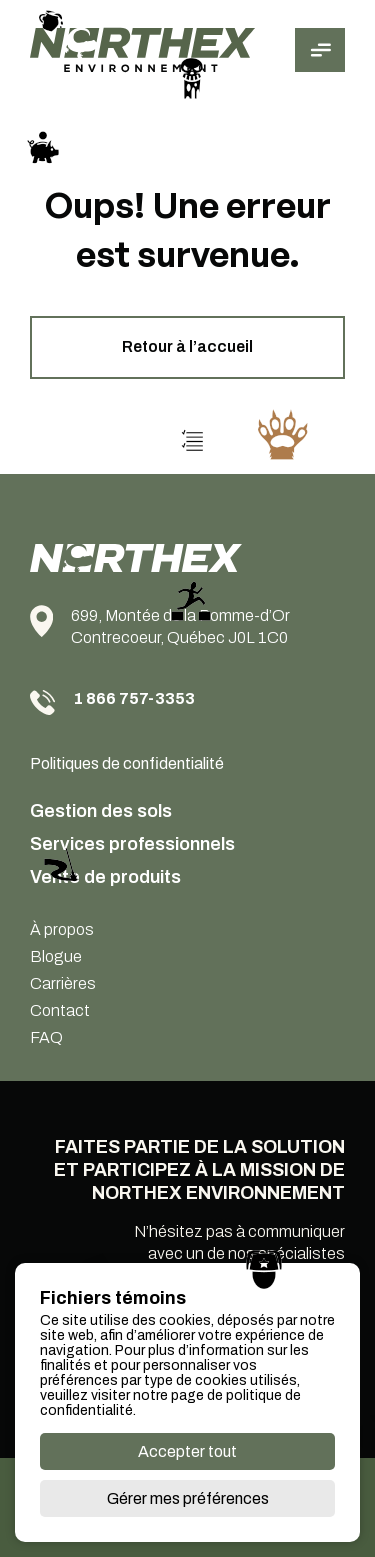 The image size is (375, 1557). I want to click on access savings or budget features, so click(43, 148).